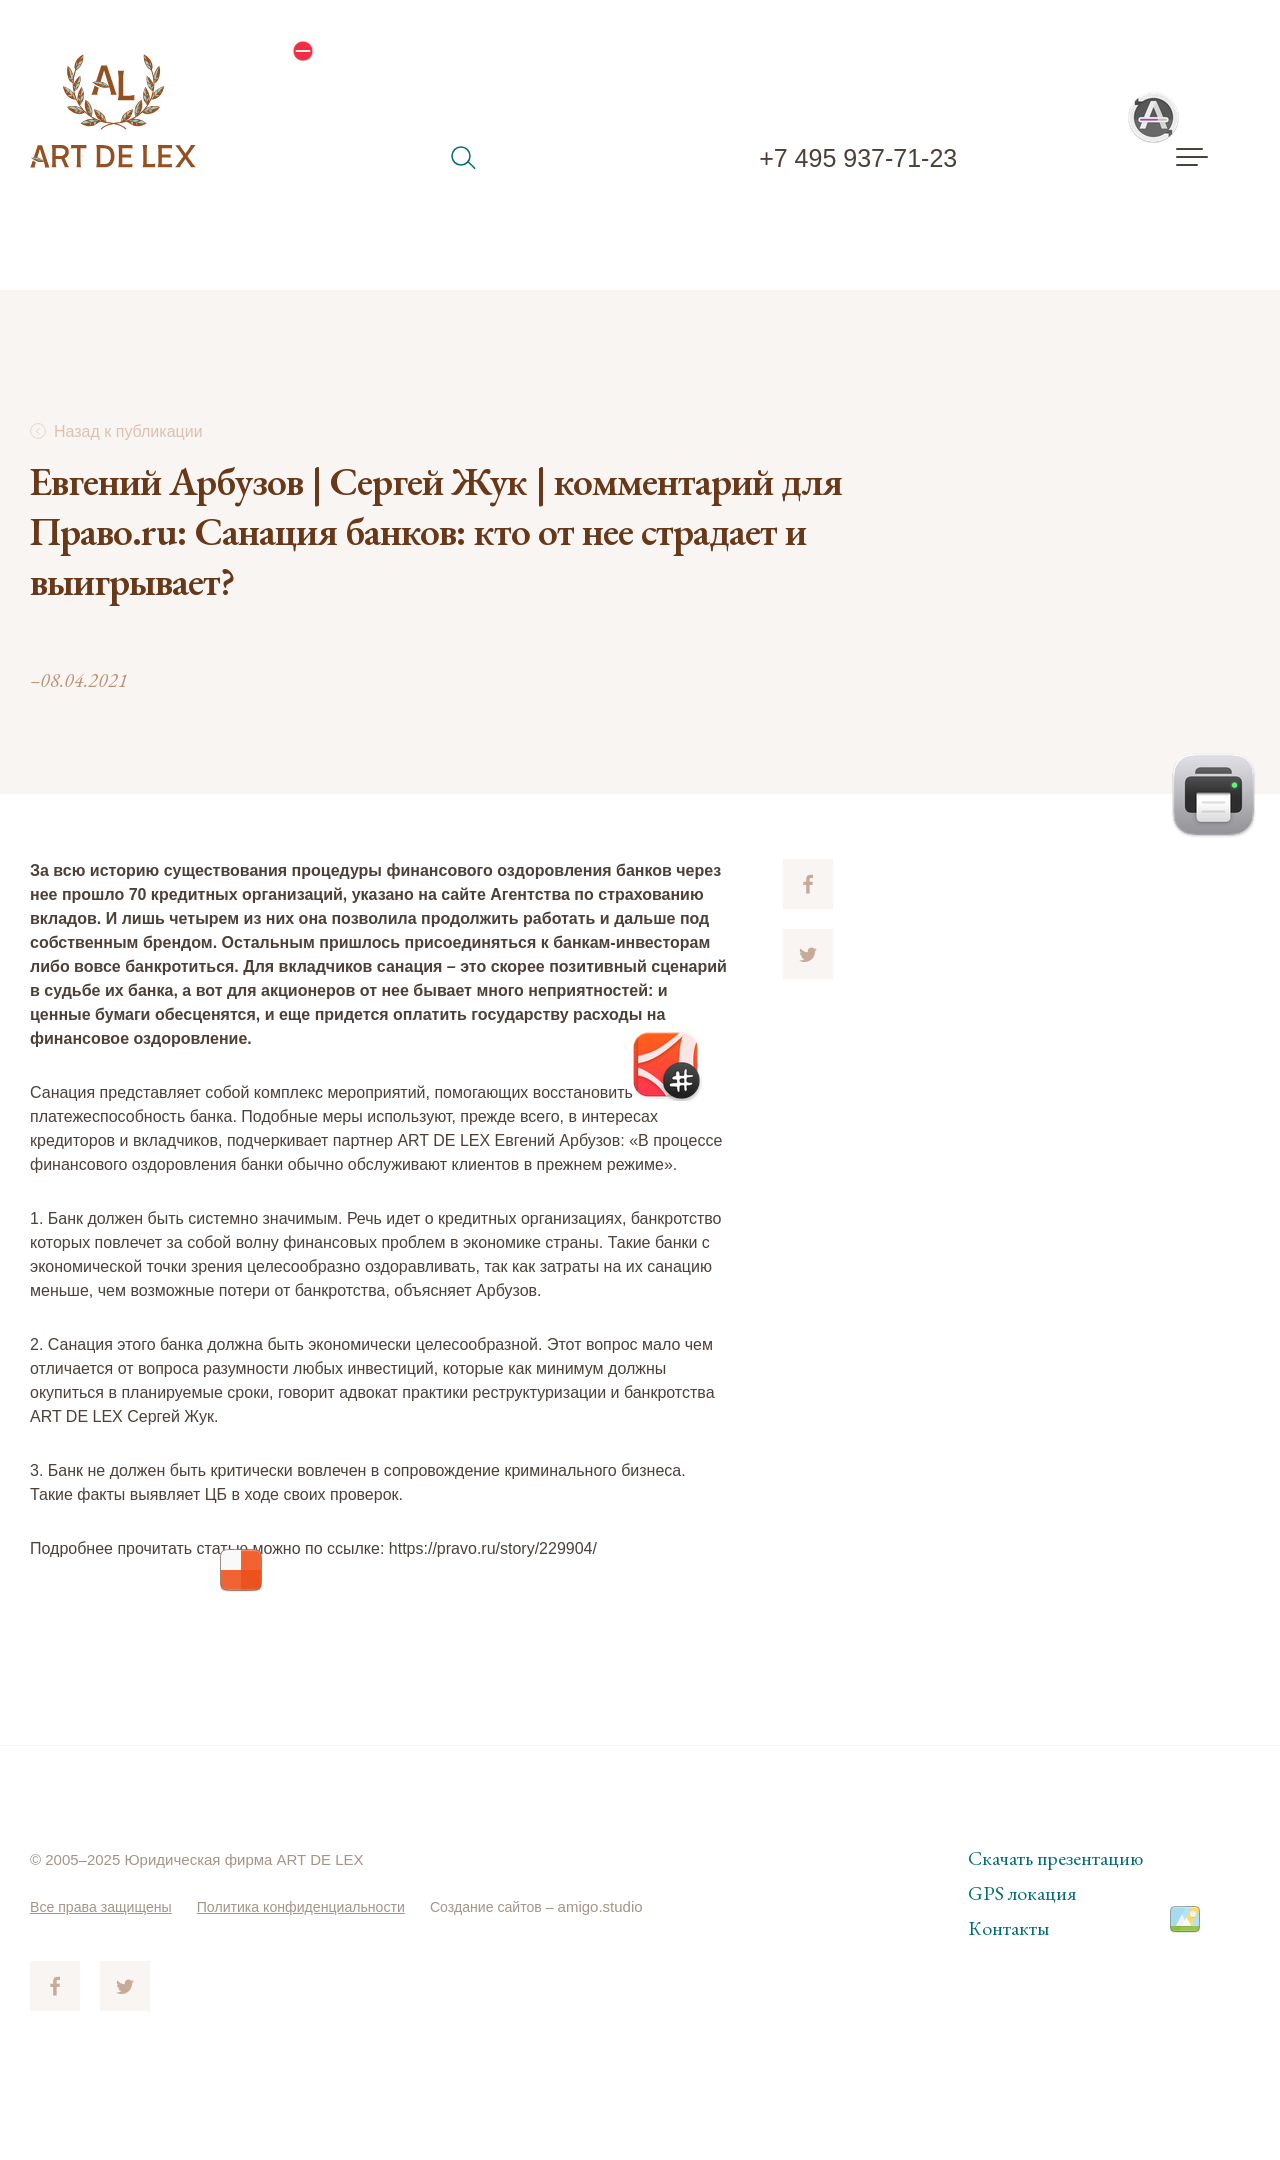 The width and height of the screenshot is (1280, 2160). What do you see at coordinates (303, 51) in the screenshot?
I see `indicates an error has occurred` at bounding box center [303, 51].